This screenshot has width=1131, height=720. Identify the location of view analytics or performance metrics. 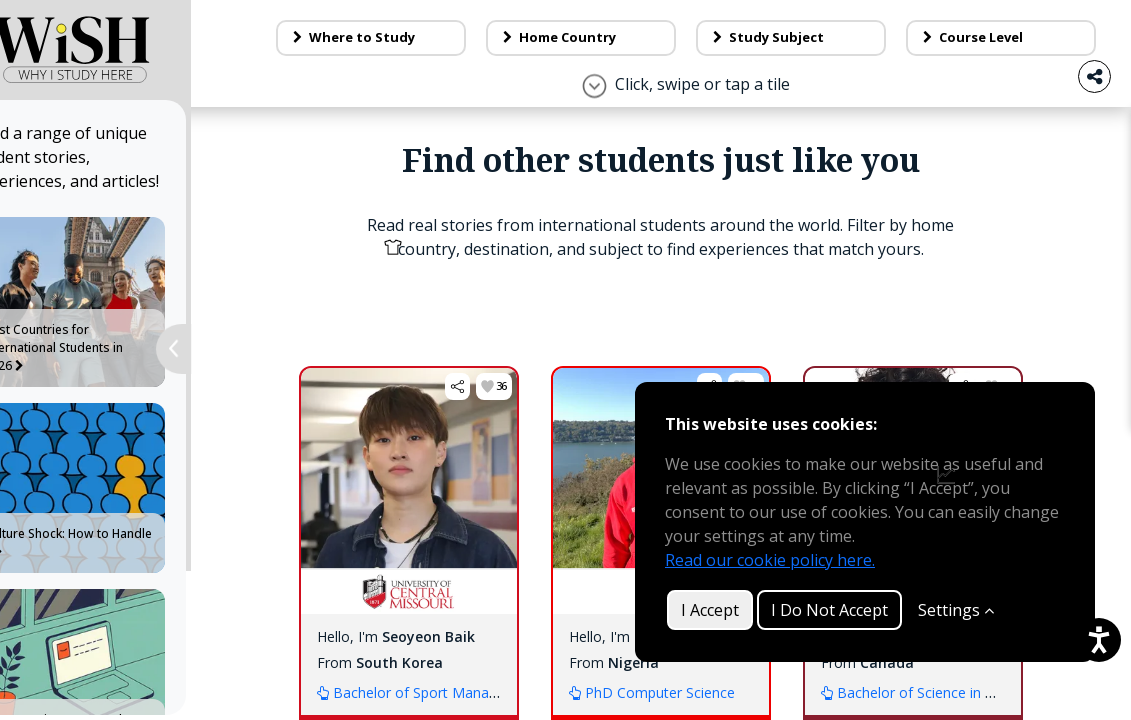
(946, 476).